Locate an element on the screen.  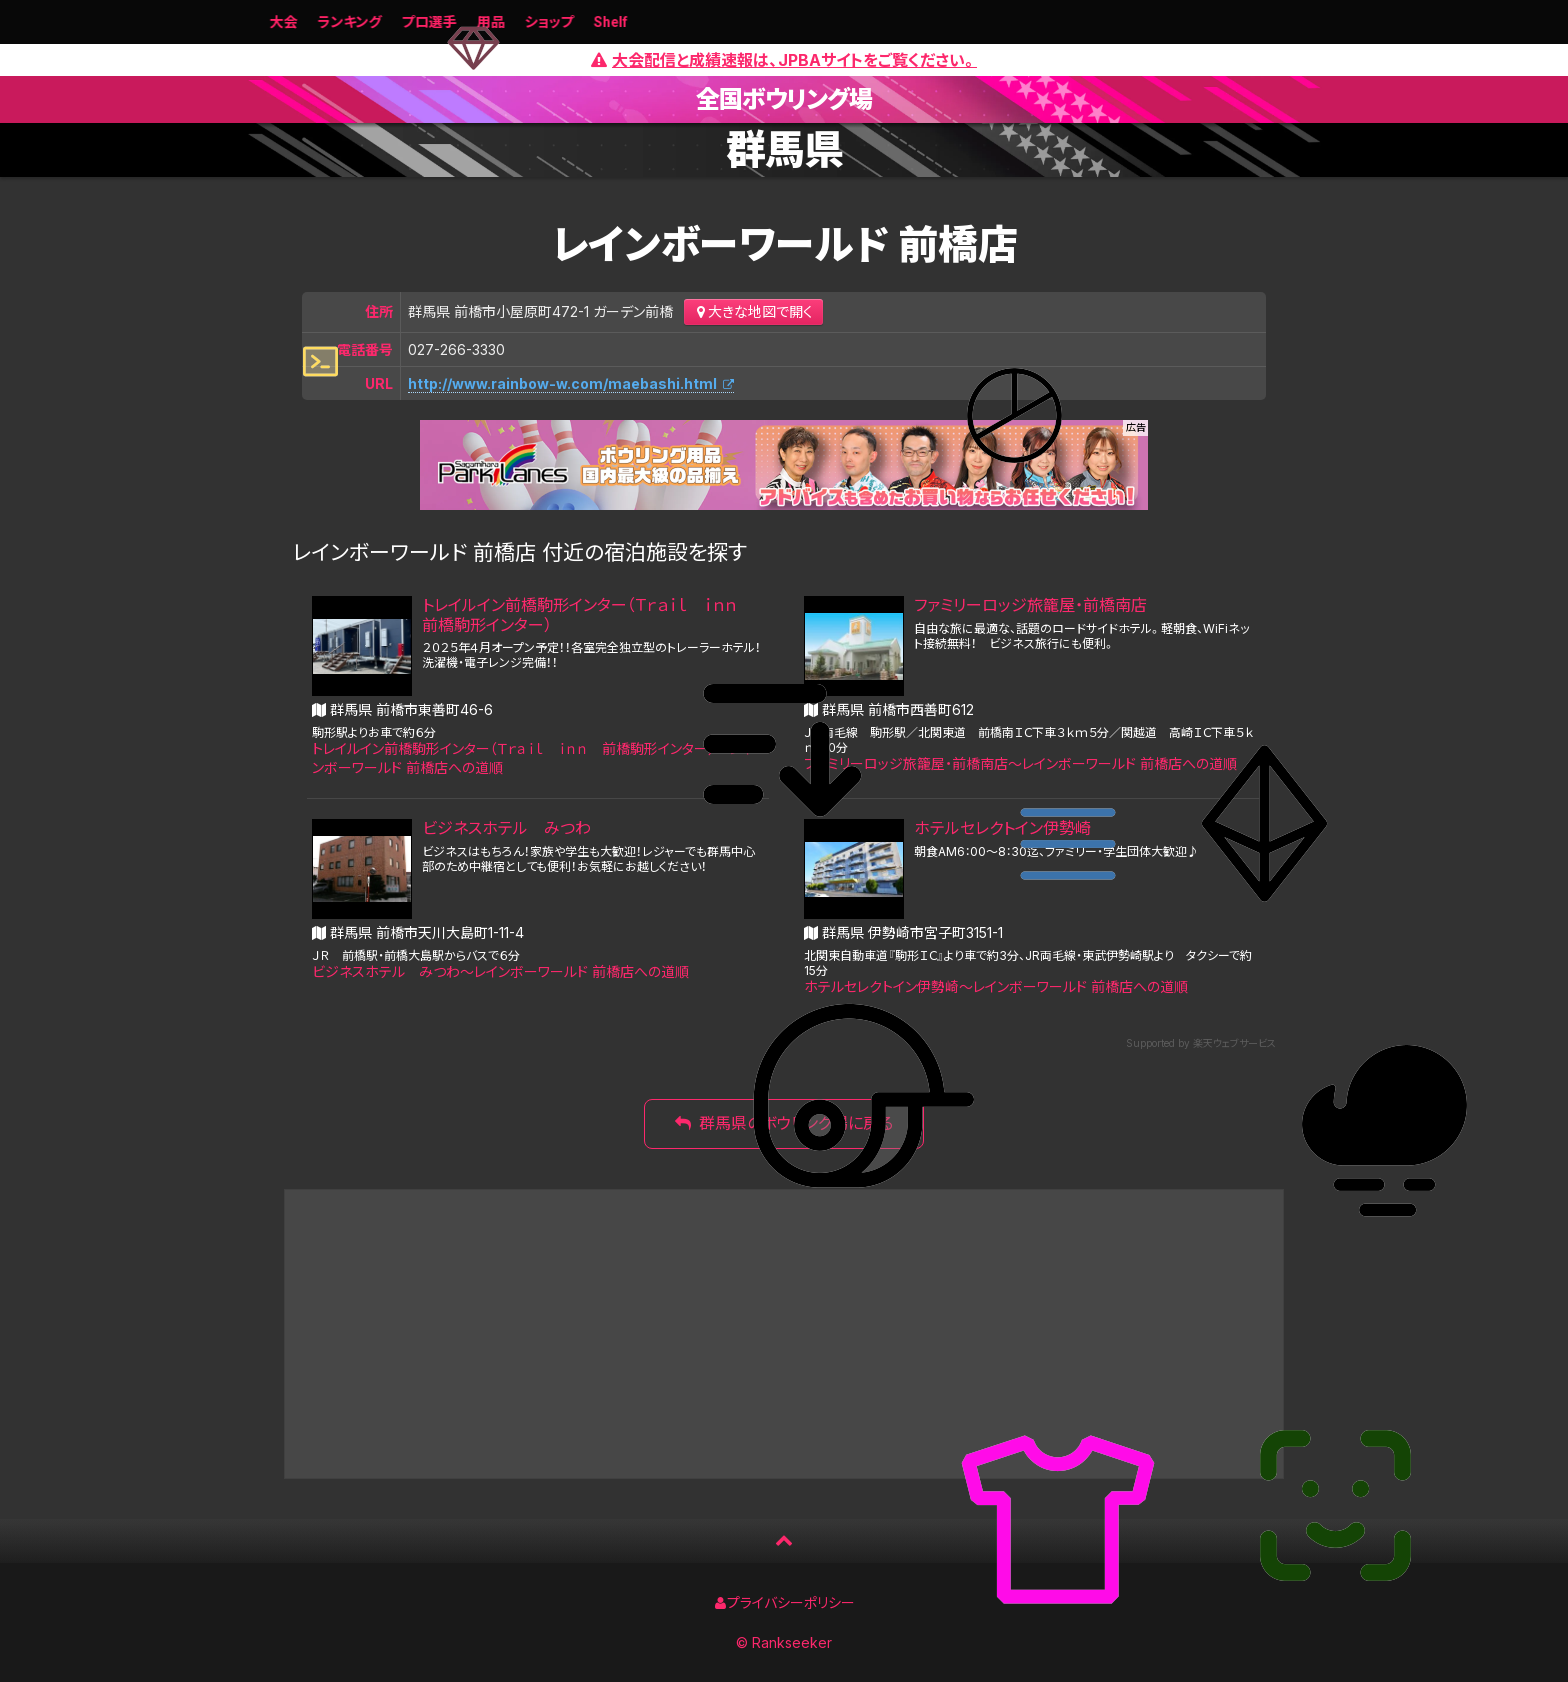
sort items in ascending order is located at coordinates (776, 744).